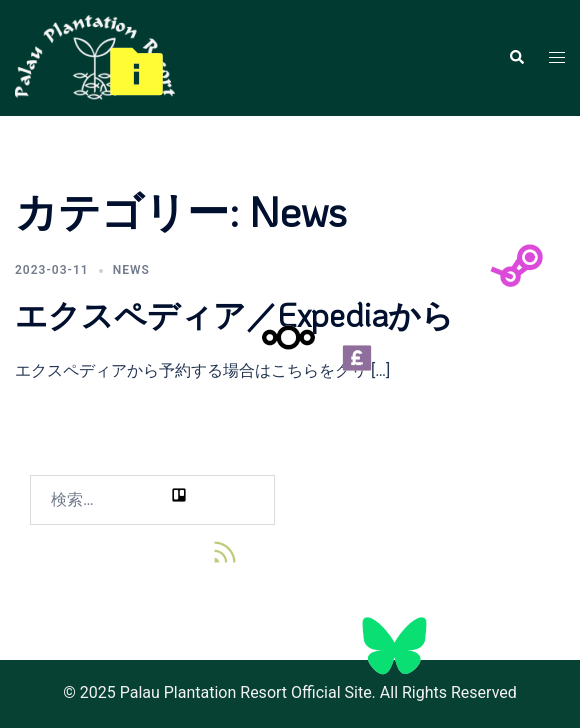 Image resolution: width=580 pixels, height=728 pixels. What do you see at coordinates (357, 358) in the screenshot?
I see `access British pound currency settings` at bounding box center [357, 358].